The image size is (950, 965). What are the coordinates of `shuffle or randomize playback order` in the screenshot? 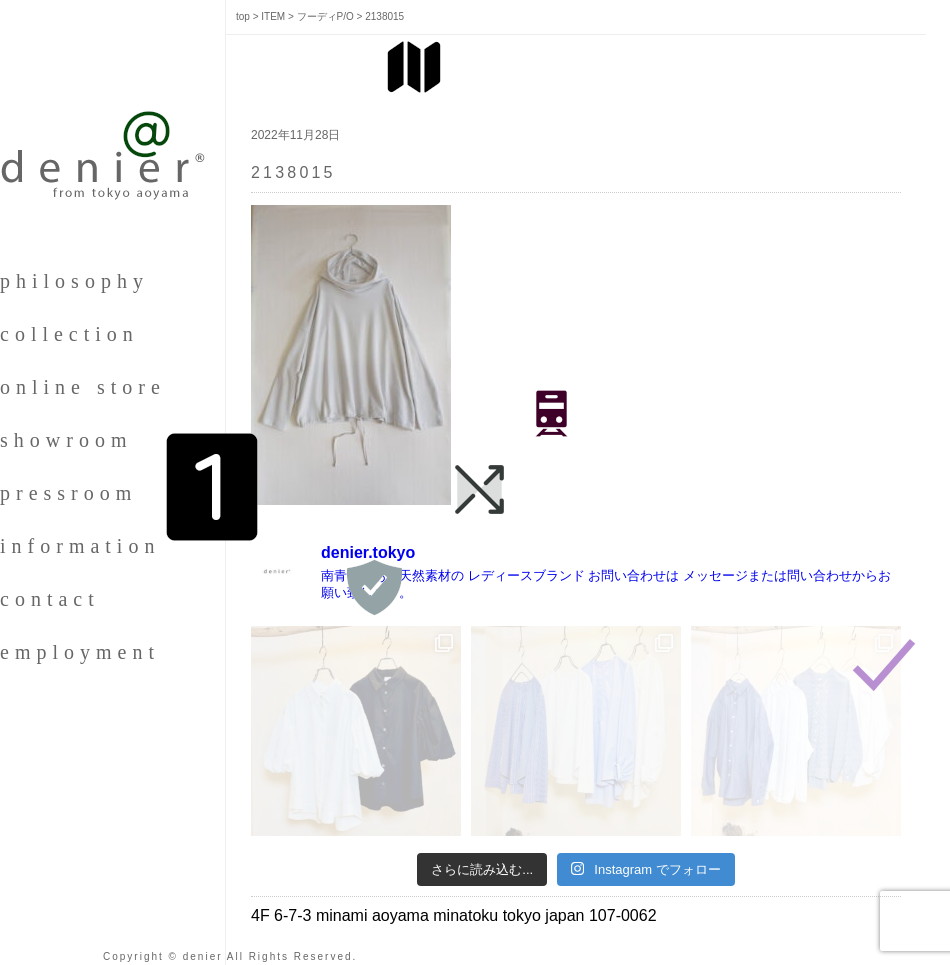 It's located at (479, 489).